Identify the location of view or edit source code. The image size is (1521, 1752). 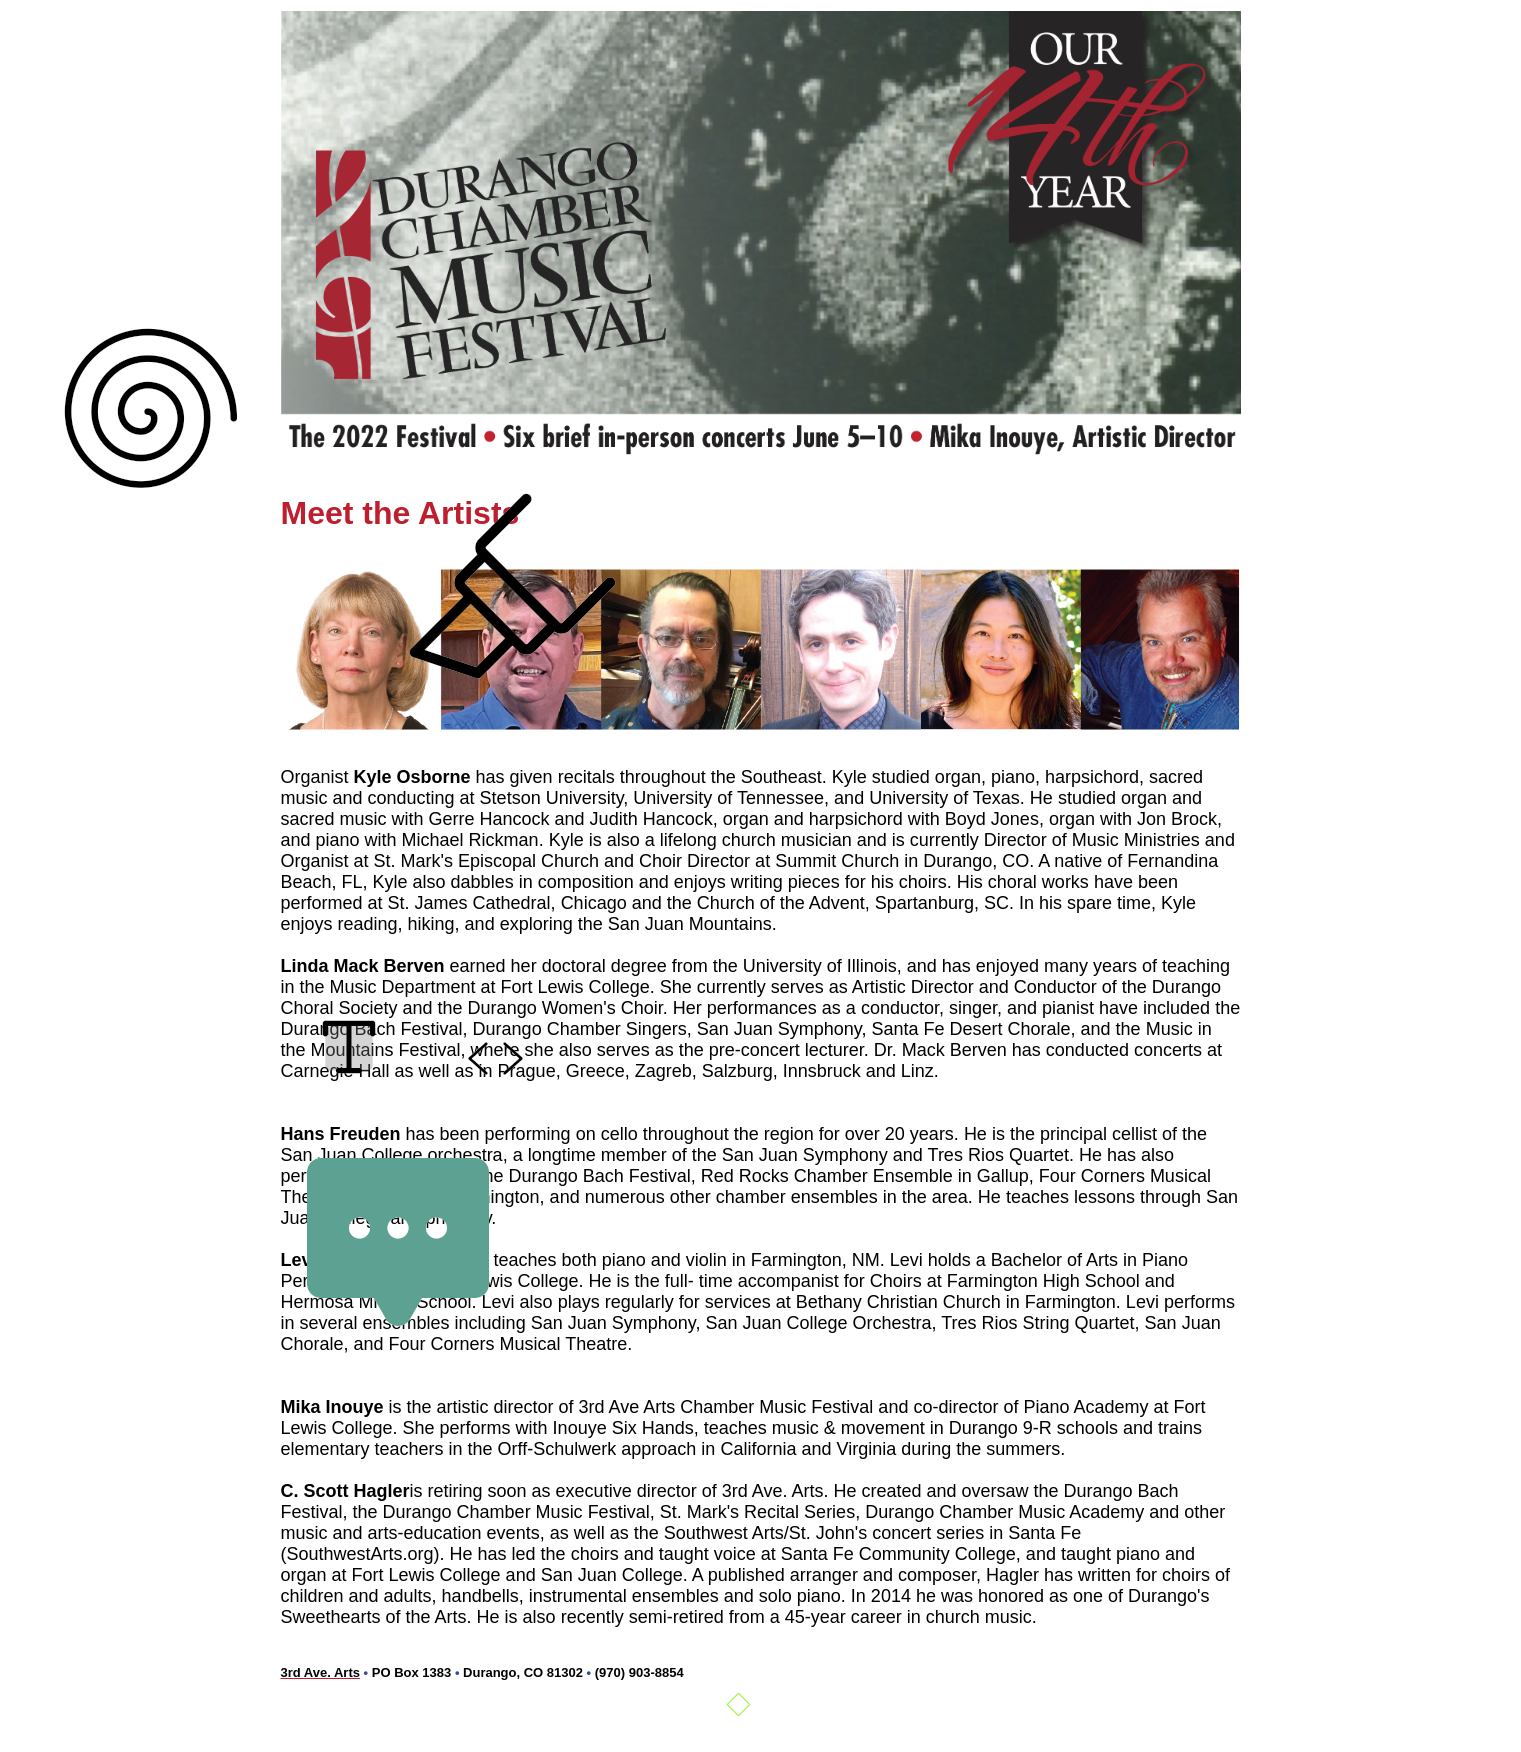
(495, 1058).